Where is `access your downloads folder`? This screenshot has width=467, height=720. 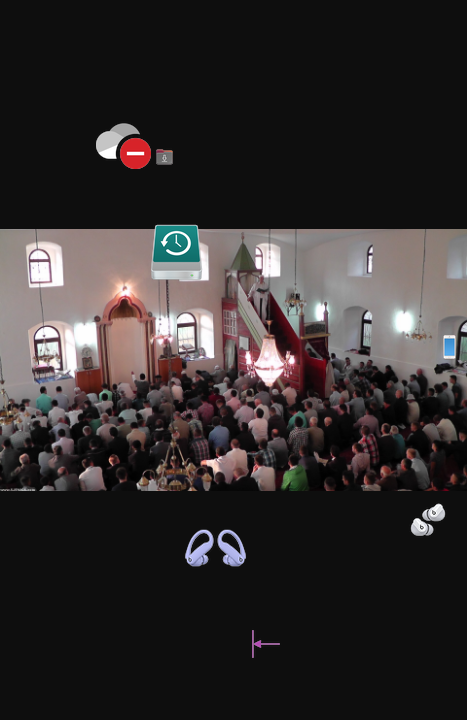
access your downloads folder is located at coordinates (164, 156).